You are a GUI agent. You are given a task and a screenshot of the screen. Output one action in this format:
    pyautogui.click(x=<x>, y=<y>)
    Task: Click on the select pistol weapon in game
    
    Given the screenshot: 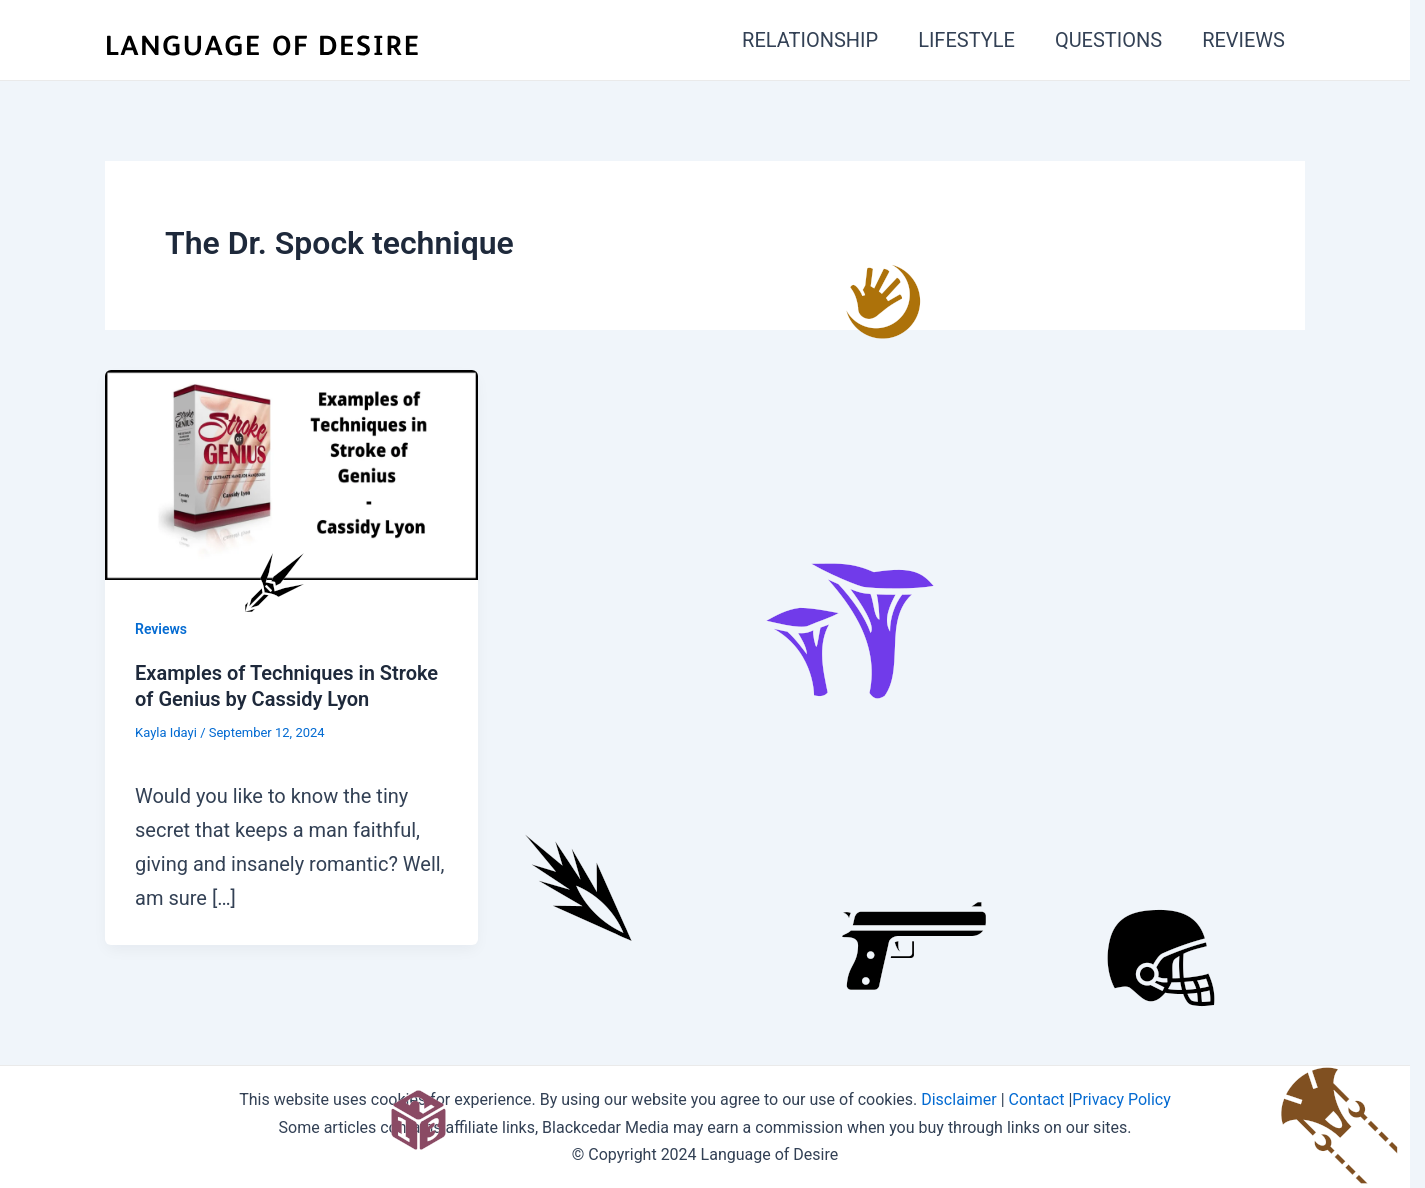 What is the action you would take?
    pyautogui.click(x=914, y=946)
    